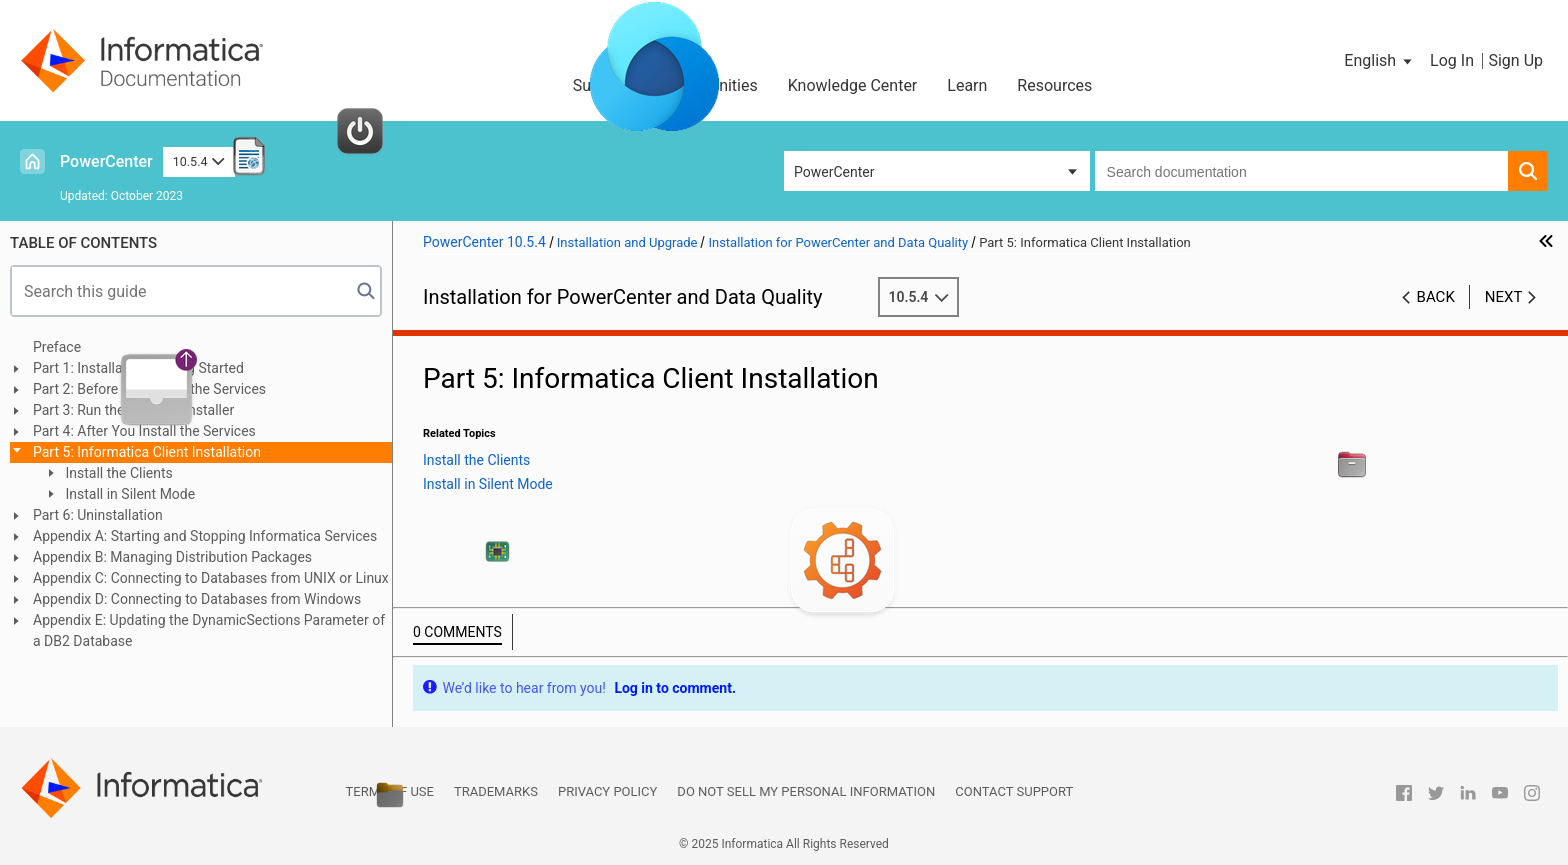 This screenshot has width=1568, height=865. I want to click on open microsoft viva insights app, so click(654, 66).